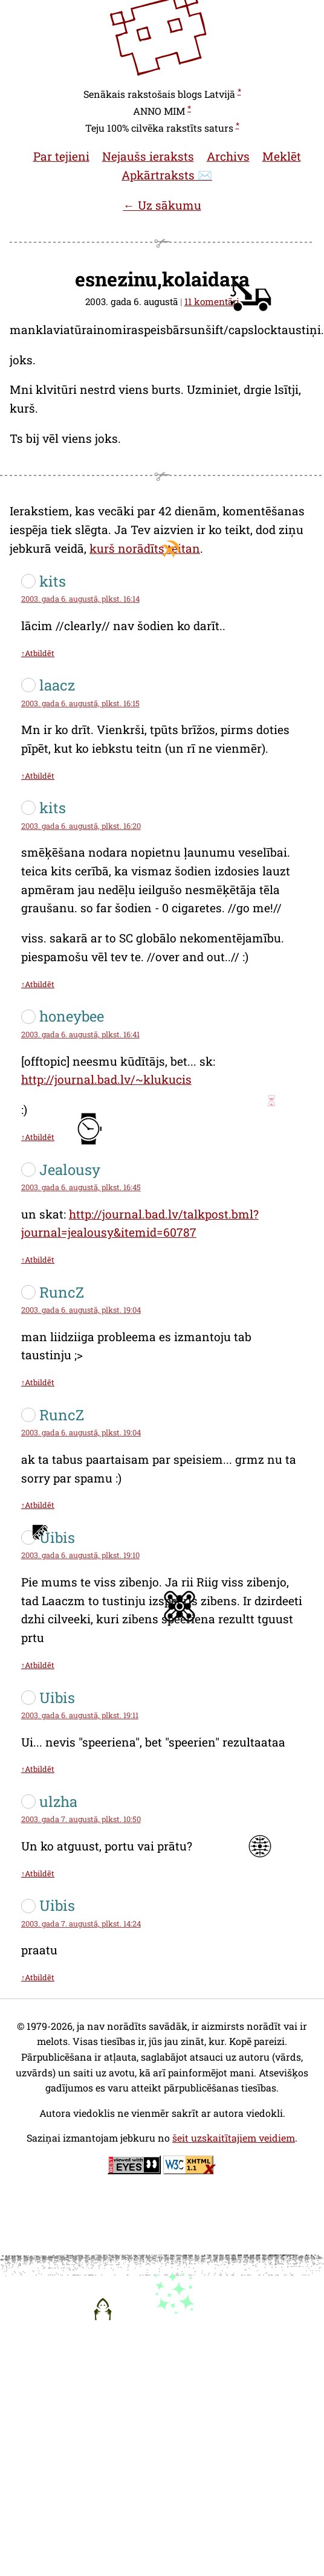 This screenshot has width=324, height=2576. I want to click on select cultist character class, so click(103, 2309).